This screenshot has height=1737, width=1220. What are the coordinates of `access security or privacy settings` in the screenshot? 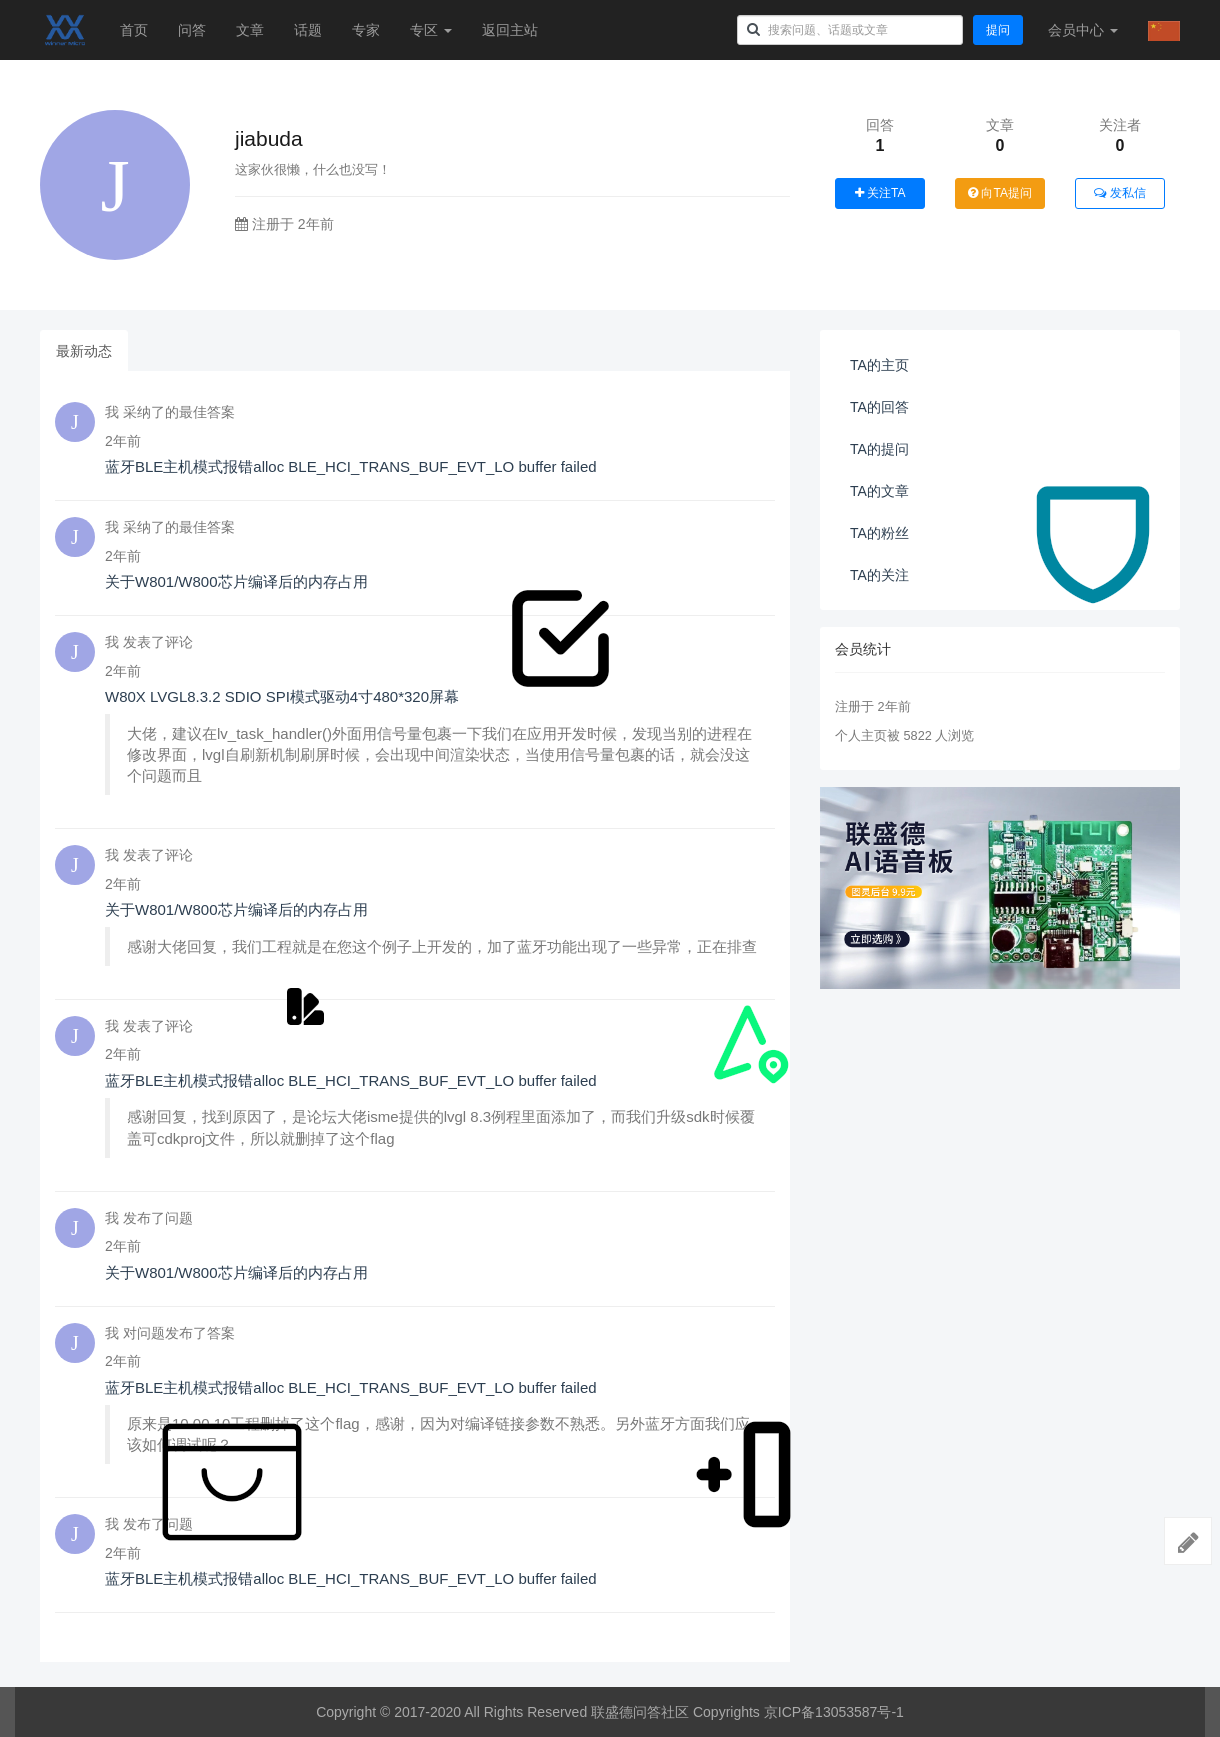 It's located at (1093, 538).